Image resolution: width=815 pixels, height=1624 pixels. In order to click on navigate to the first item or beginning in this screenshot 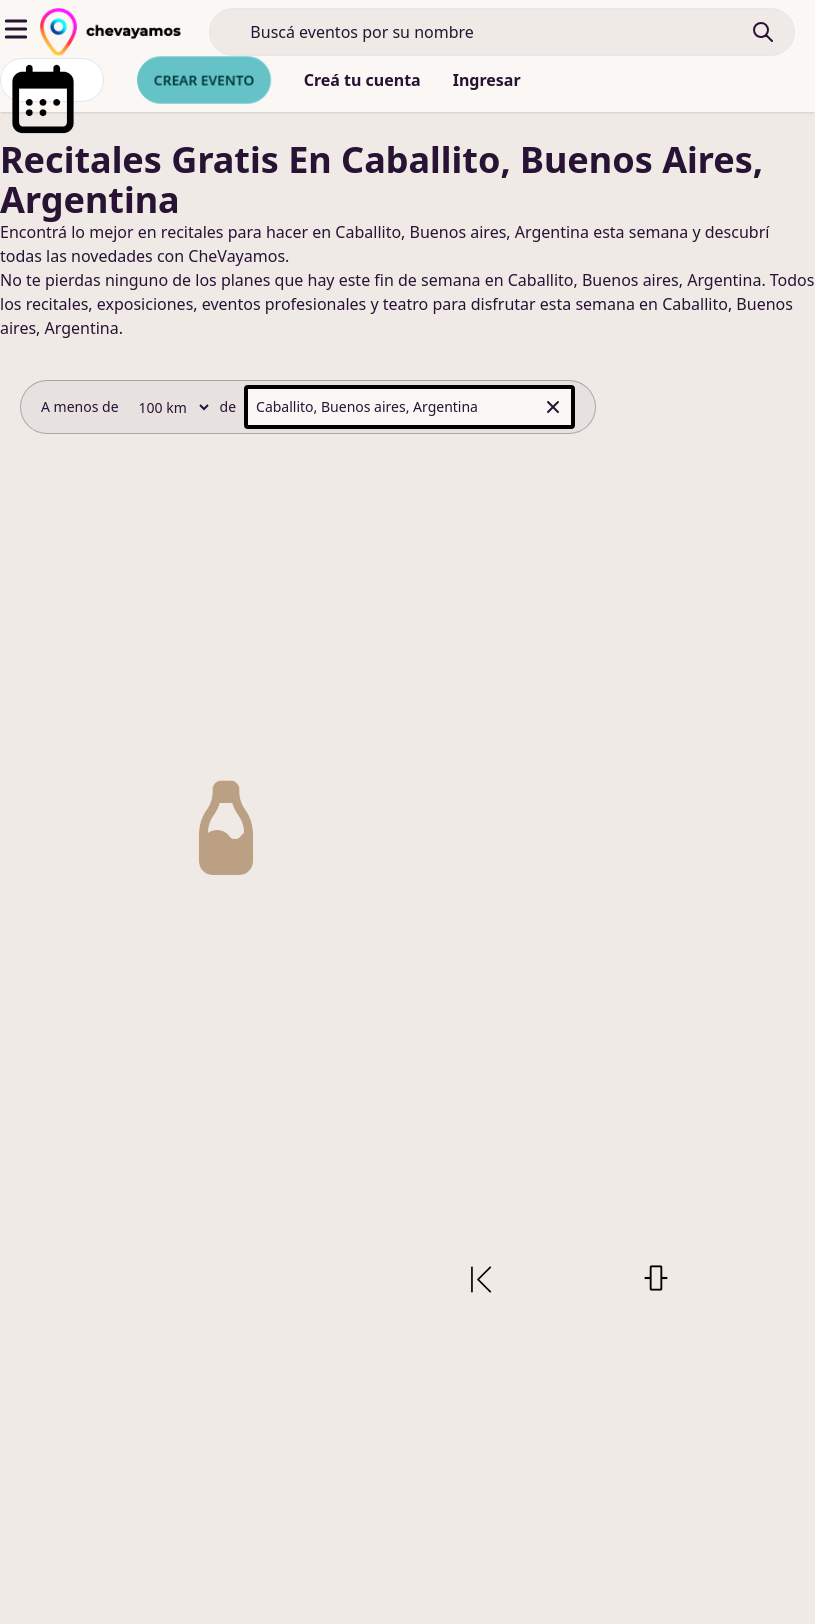, I will do `click(480, 1279)`.